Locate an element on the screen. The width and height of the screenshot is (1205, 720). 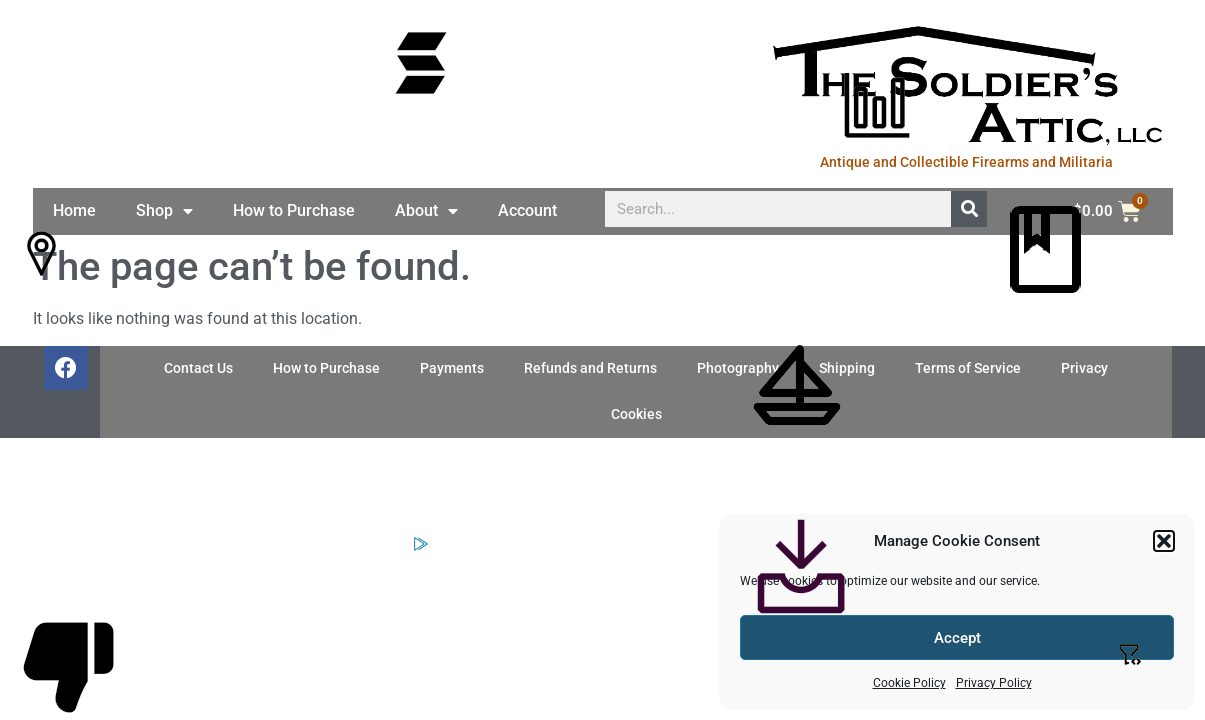
open your library or reading list is located at coordinates (1045, 249).